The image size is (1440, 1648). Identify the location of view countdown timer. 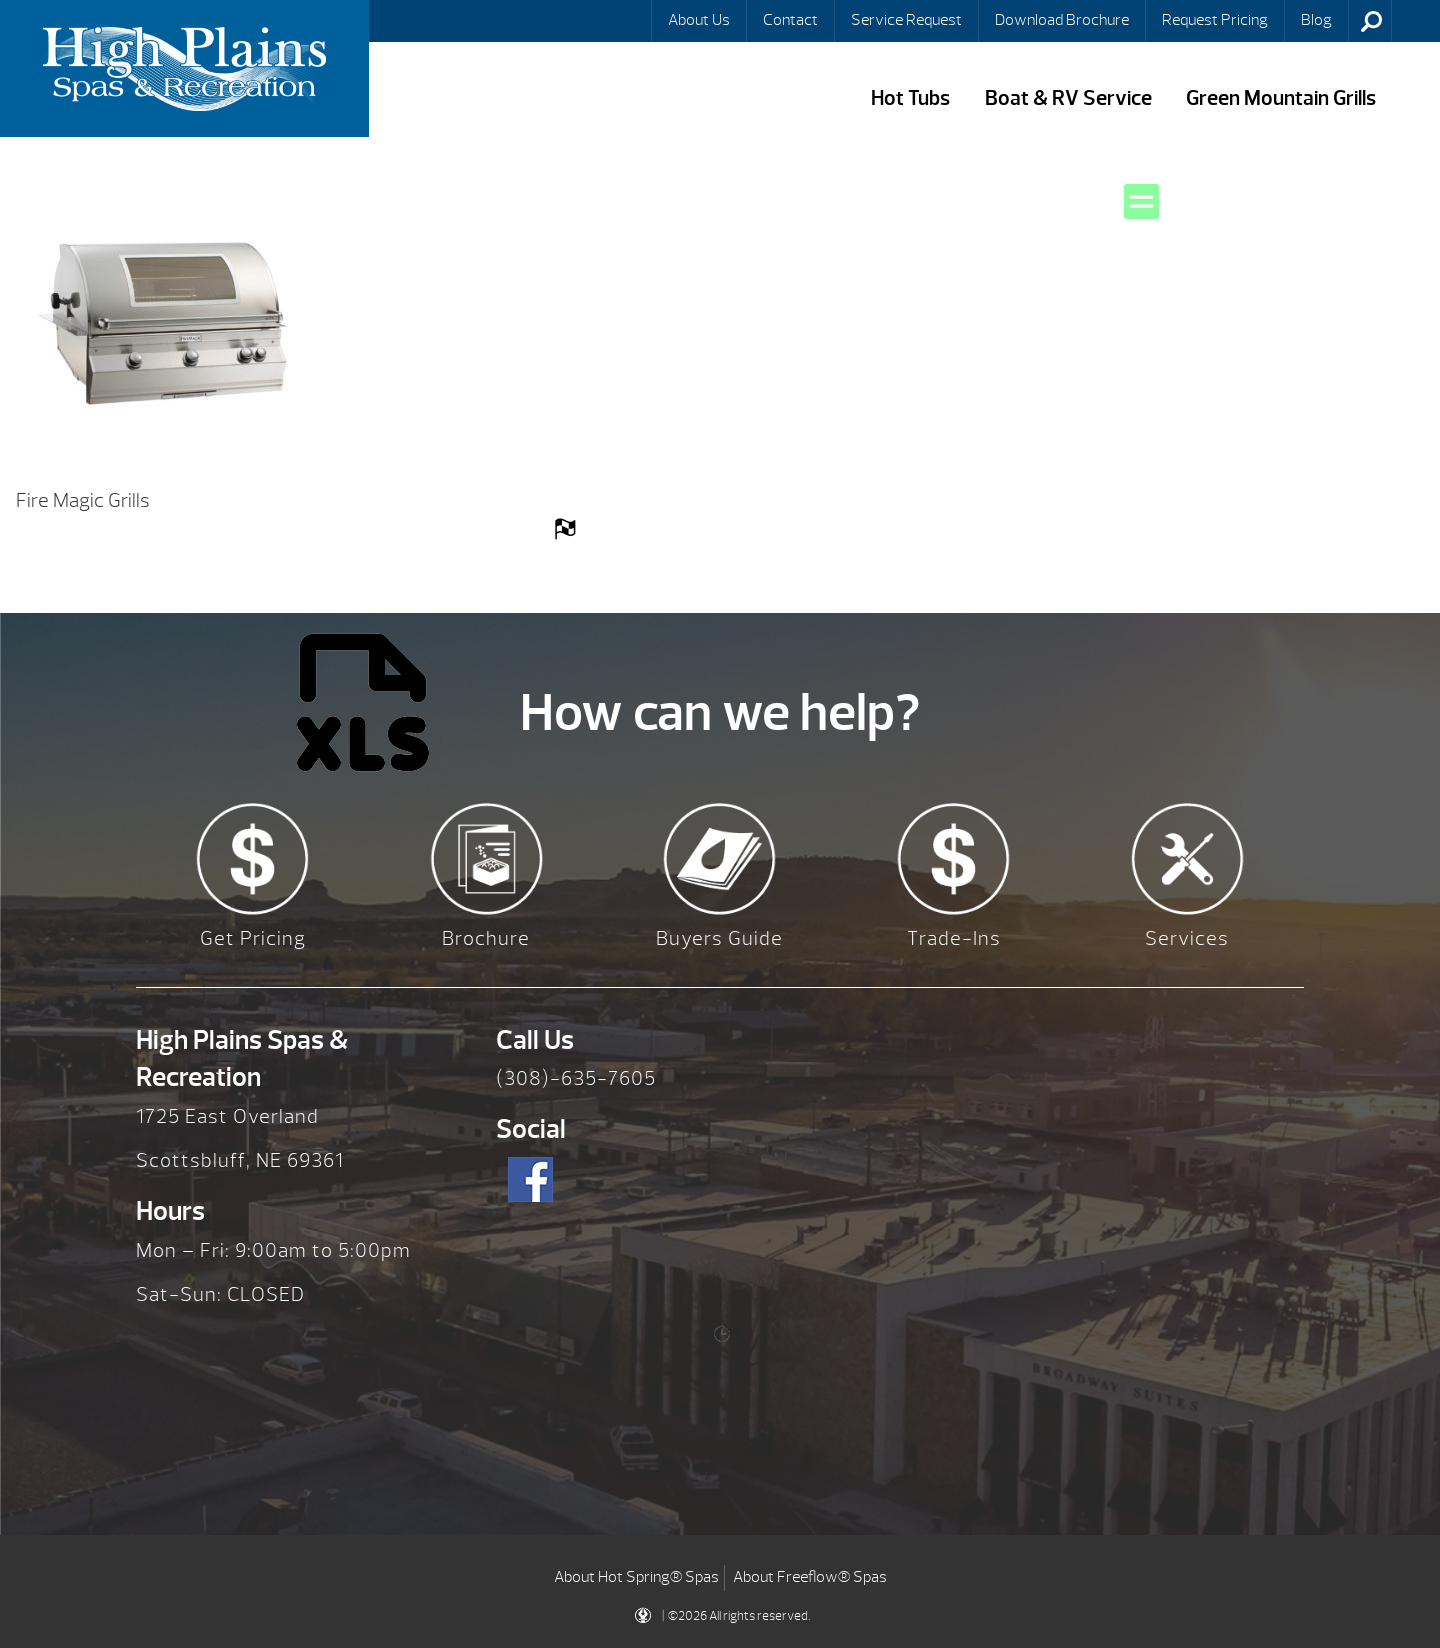
(722, 1334).